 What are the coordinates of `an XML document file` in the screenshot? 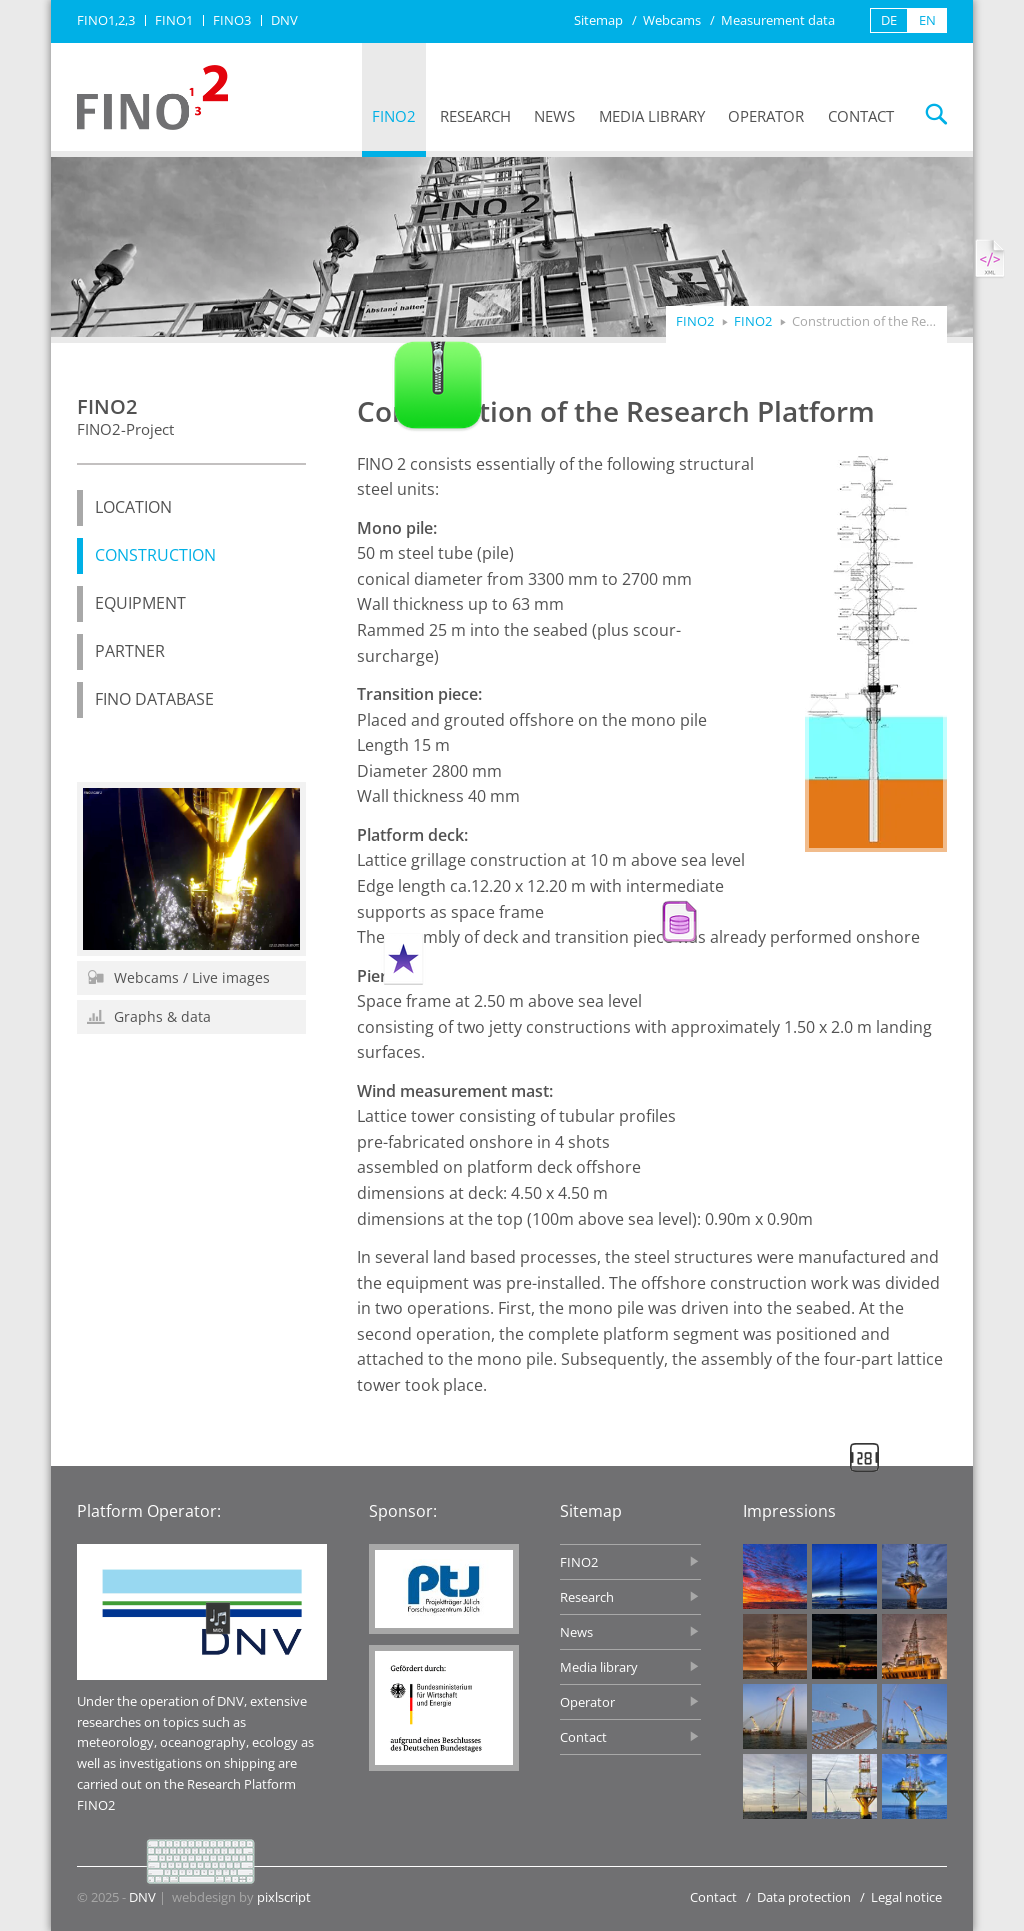 It's located at (990, 259).